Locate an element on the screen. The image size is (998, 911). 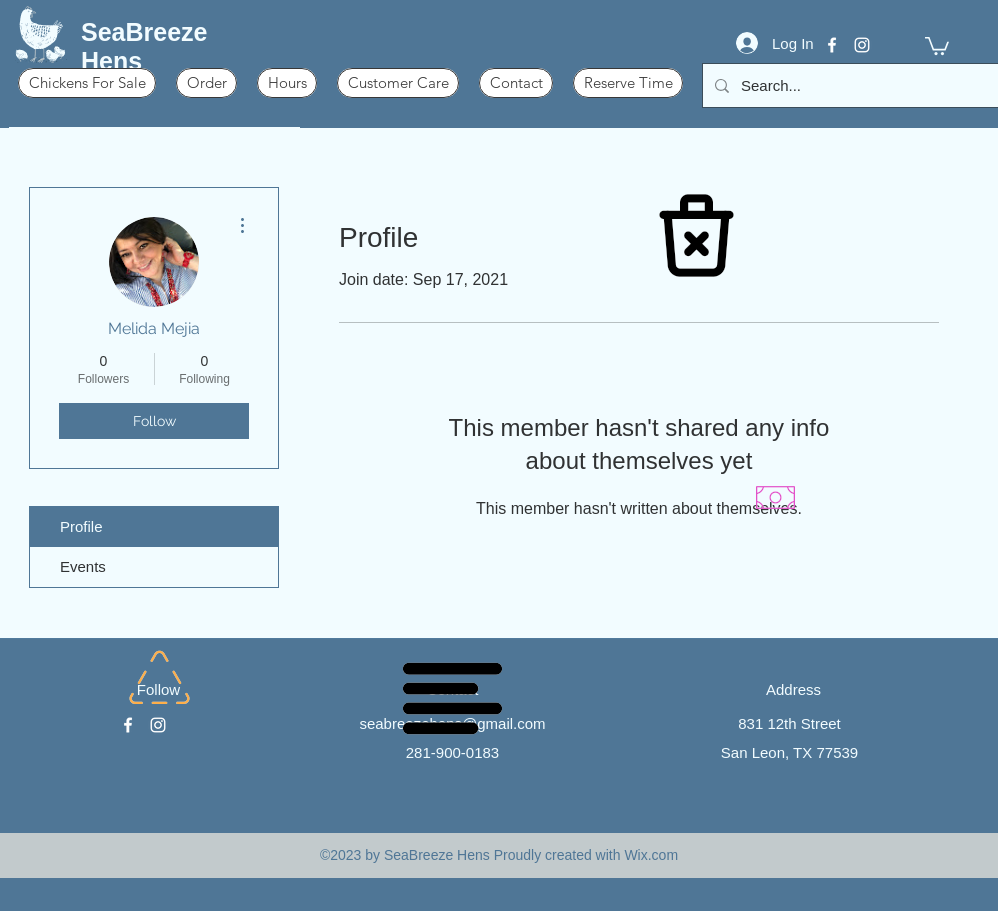
permanently delete an item is located at coordinates (696, 235).